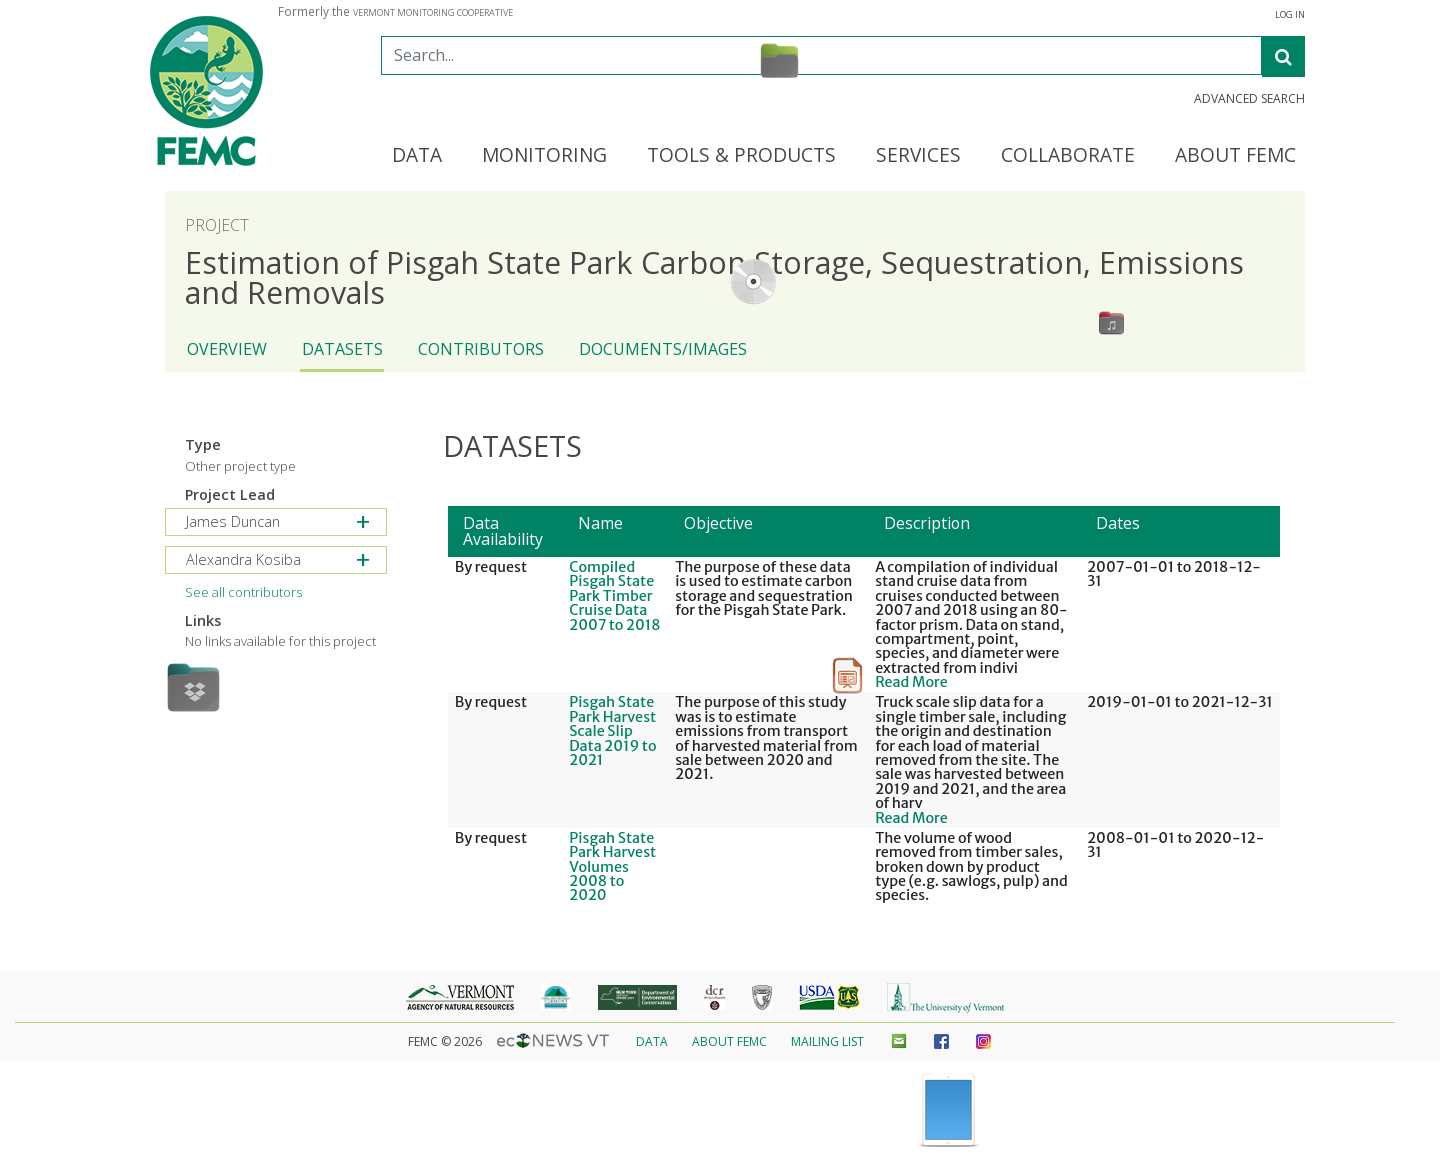 The width and height of the screenshot is (1440, 1167). Describe the element at coordinates (779, 60) in the screenshot. I see `an open folder displaying its contents` at that location.